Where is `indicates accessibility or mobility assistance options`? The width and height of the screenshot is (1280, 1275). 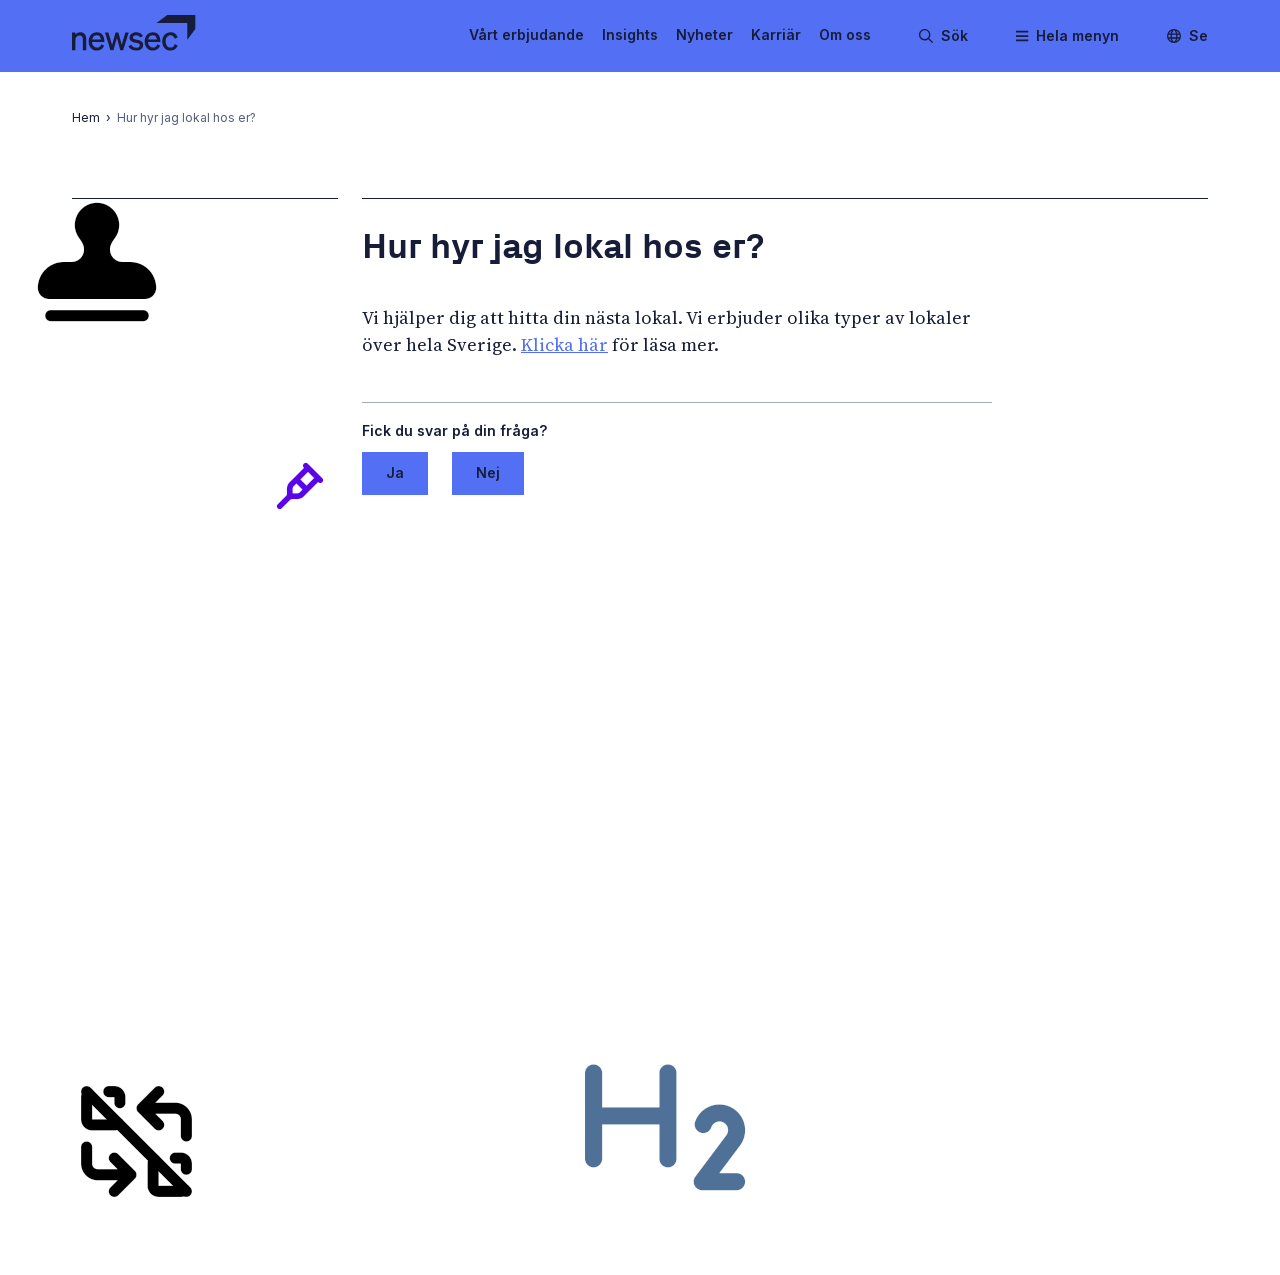 indicates accessibility or mobility assistance options is located at coordinates (300, 486).